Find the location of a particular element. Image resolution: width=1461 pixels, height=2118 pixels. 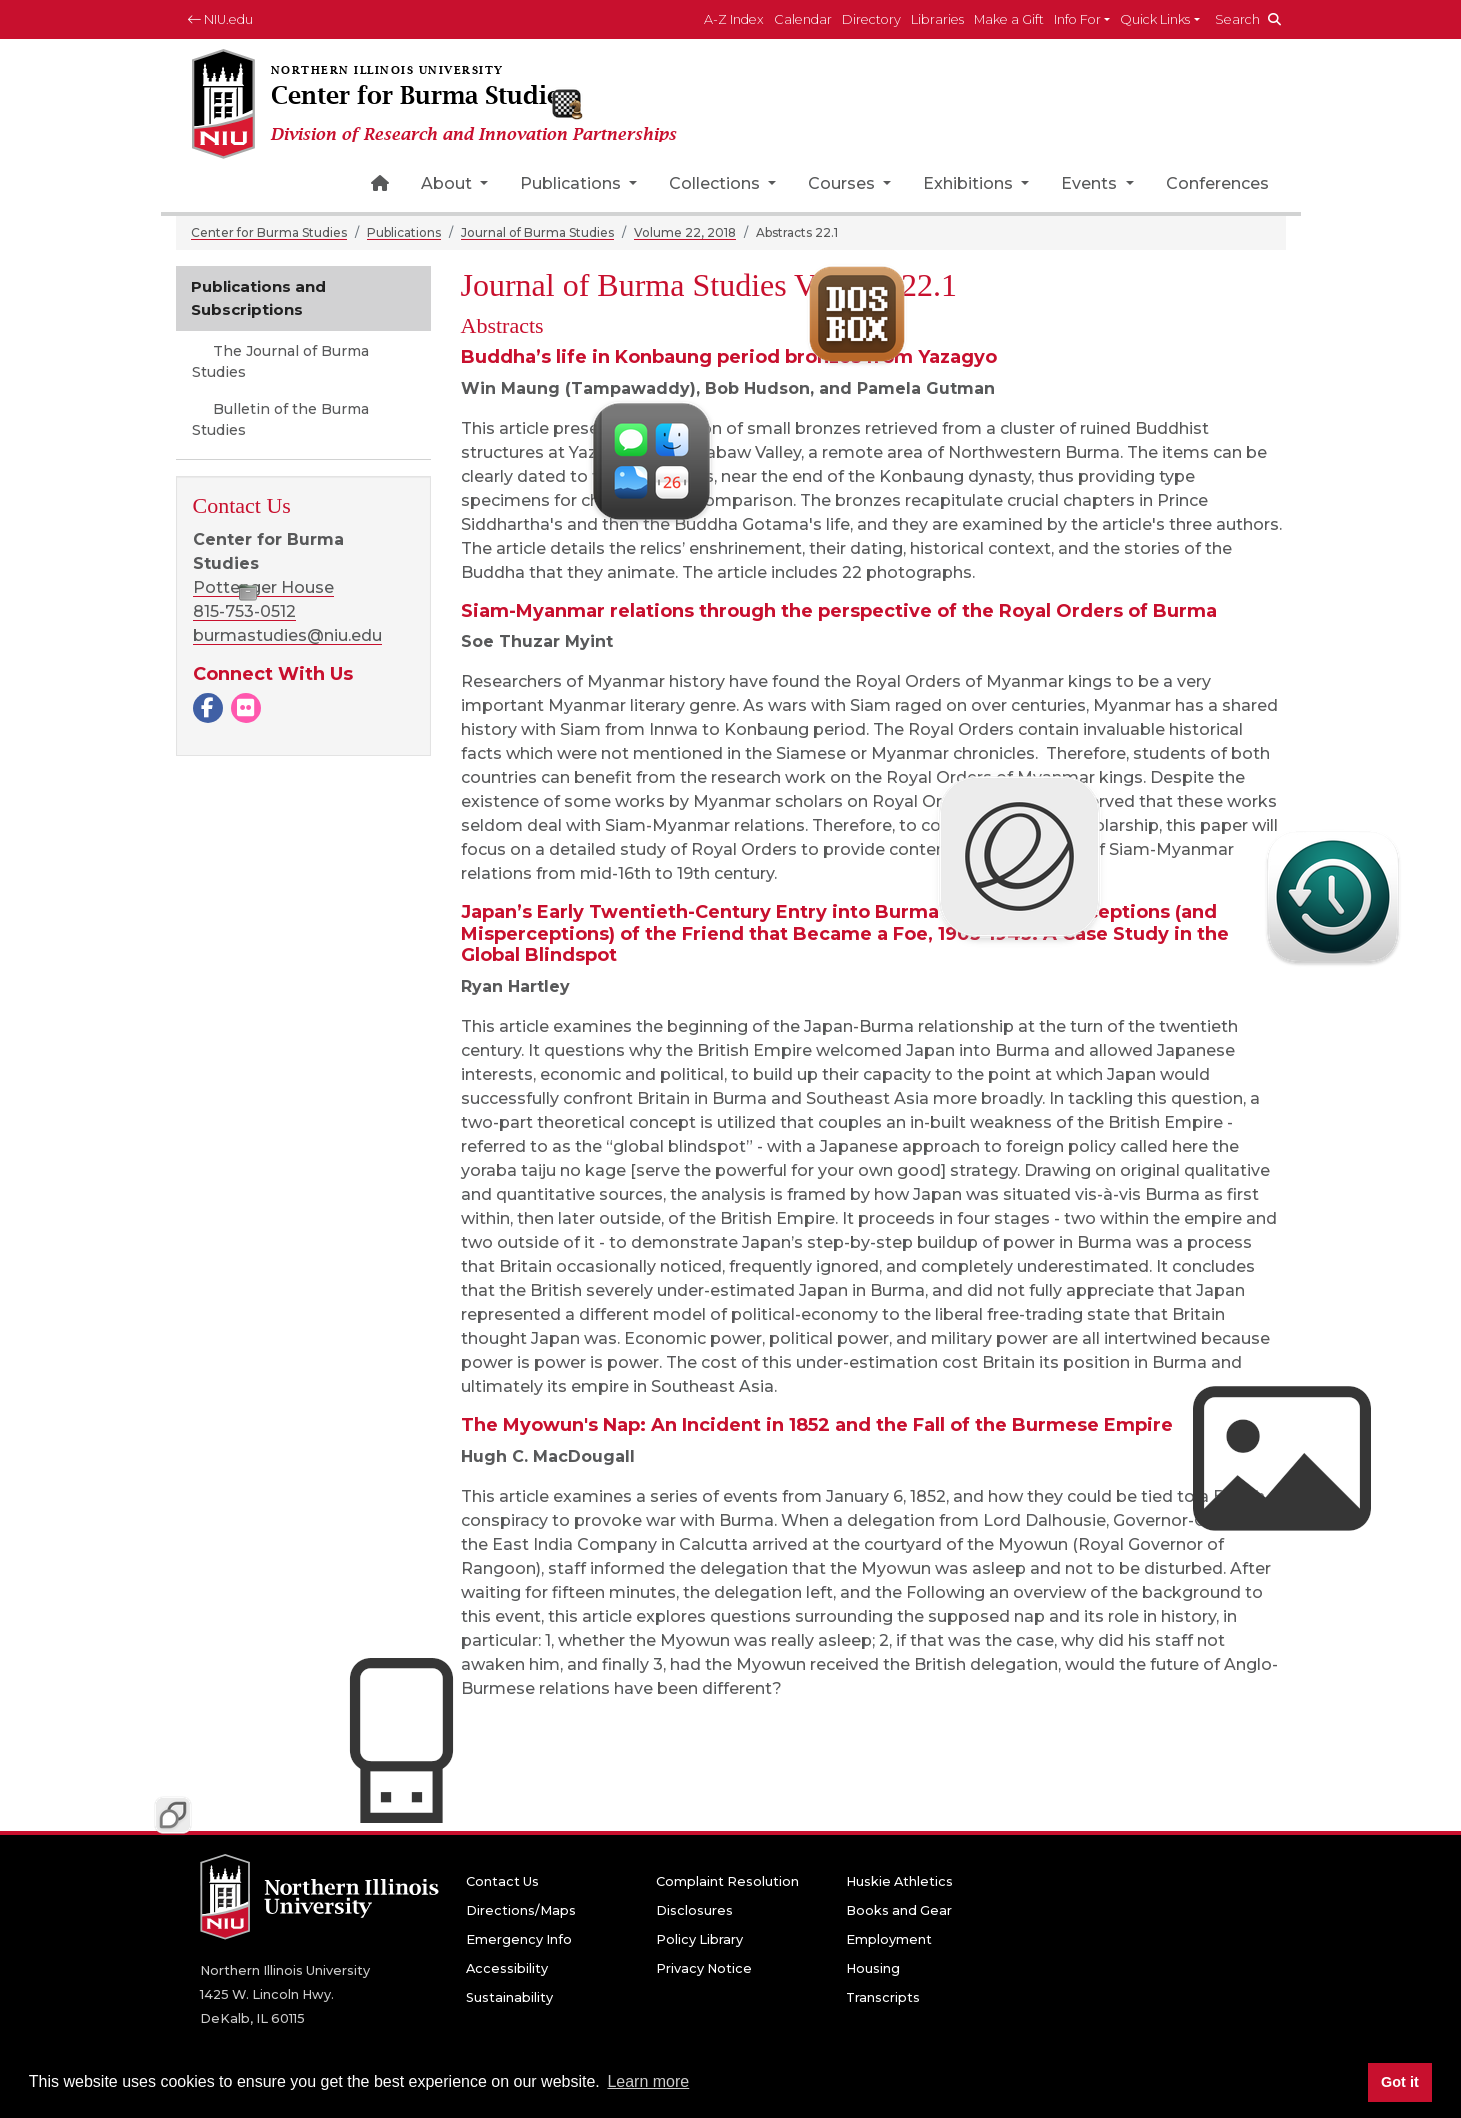

launch elementary OS app or settings is located at coordinates (1019, 856).